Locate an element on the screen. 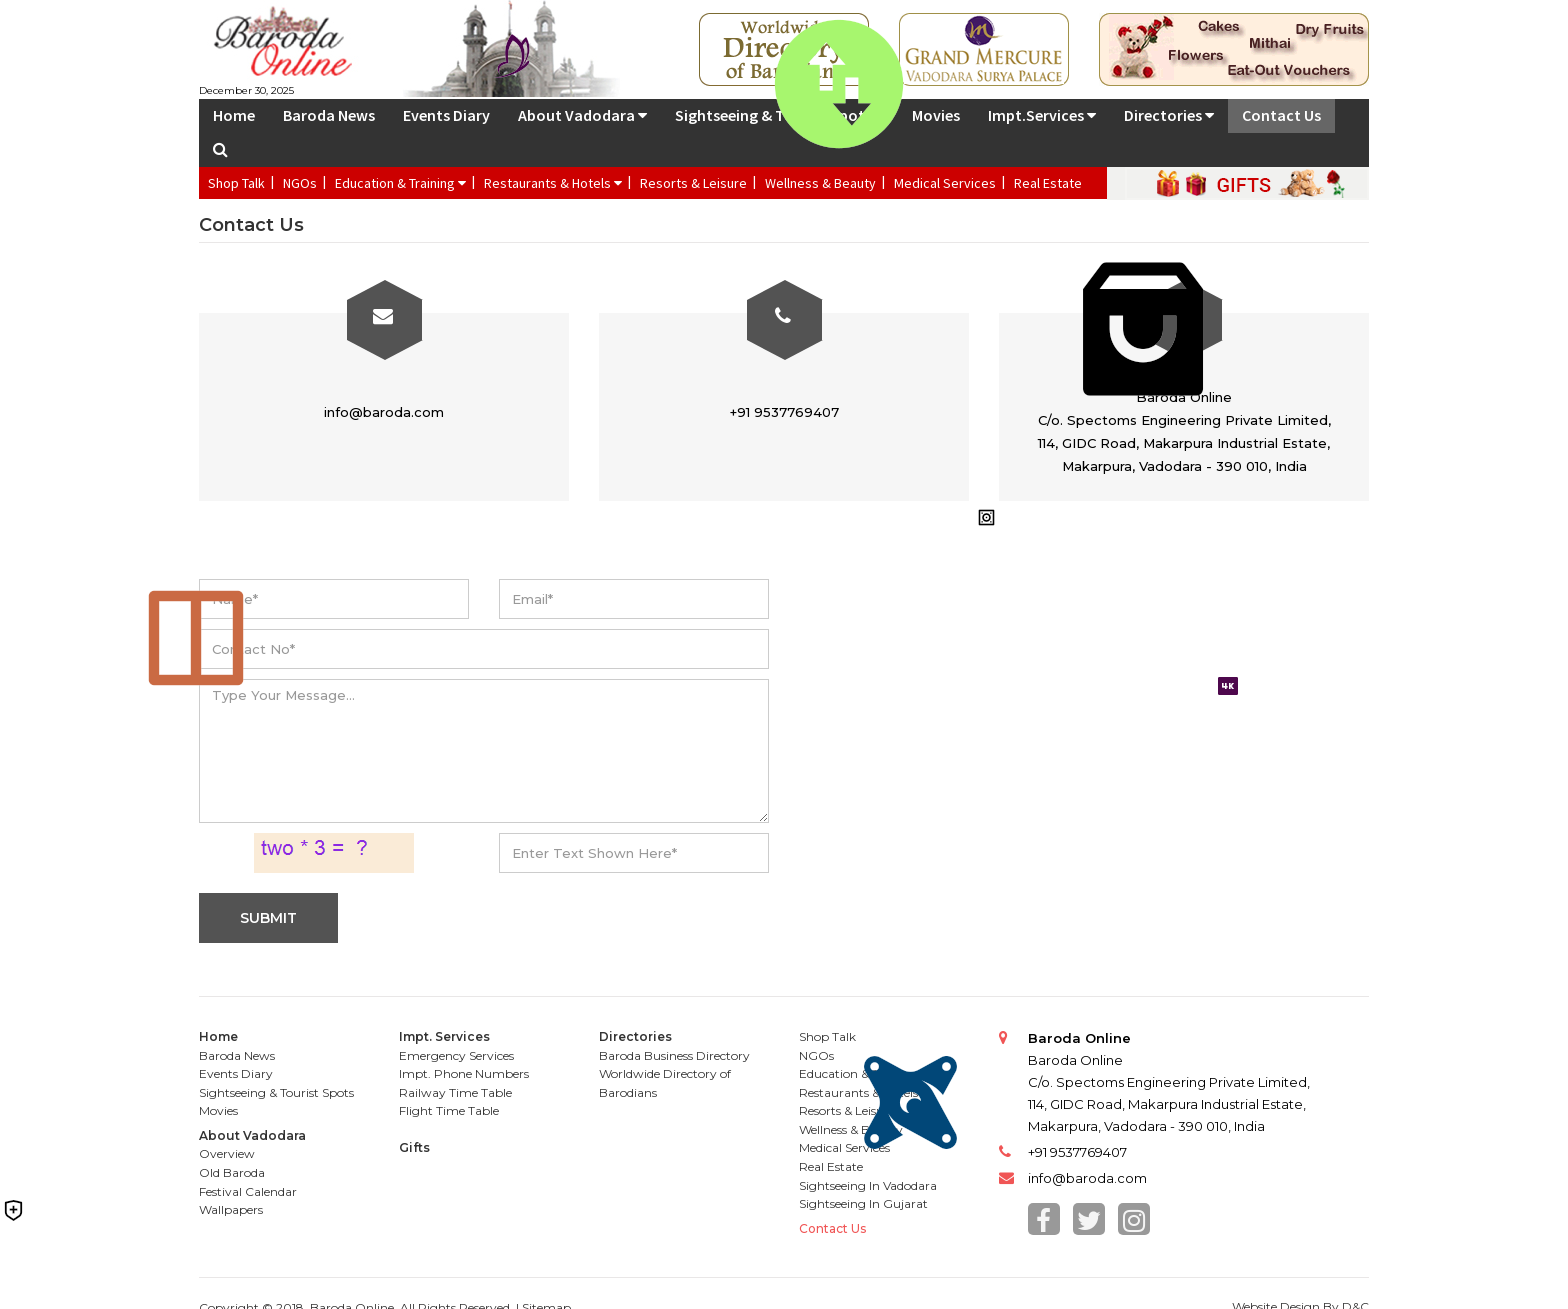 This screenshot has width=1568, height=1309. add security protection or shield is located at coordinates (13, 1210).